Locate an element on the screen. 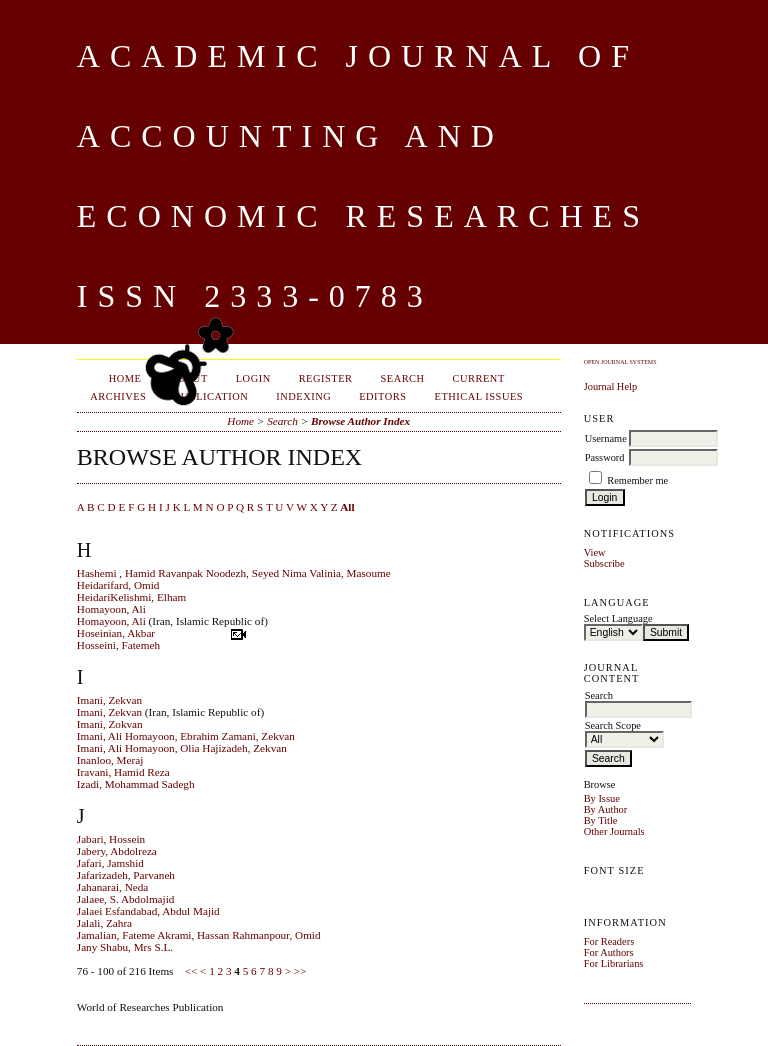 Image resolution: width=768 pixels, height=1046 pixels. access nature or outdoor-themed emoji is located at coordinates (189, 361).